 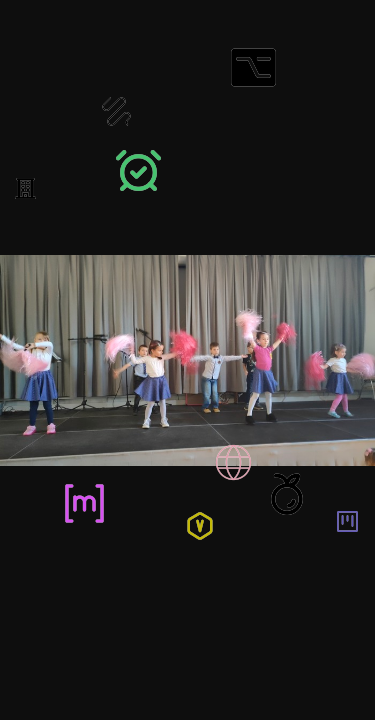 I want to click on open project board, so click(x=347, y=521).